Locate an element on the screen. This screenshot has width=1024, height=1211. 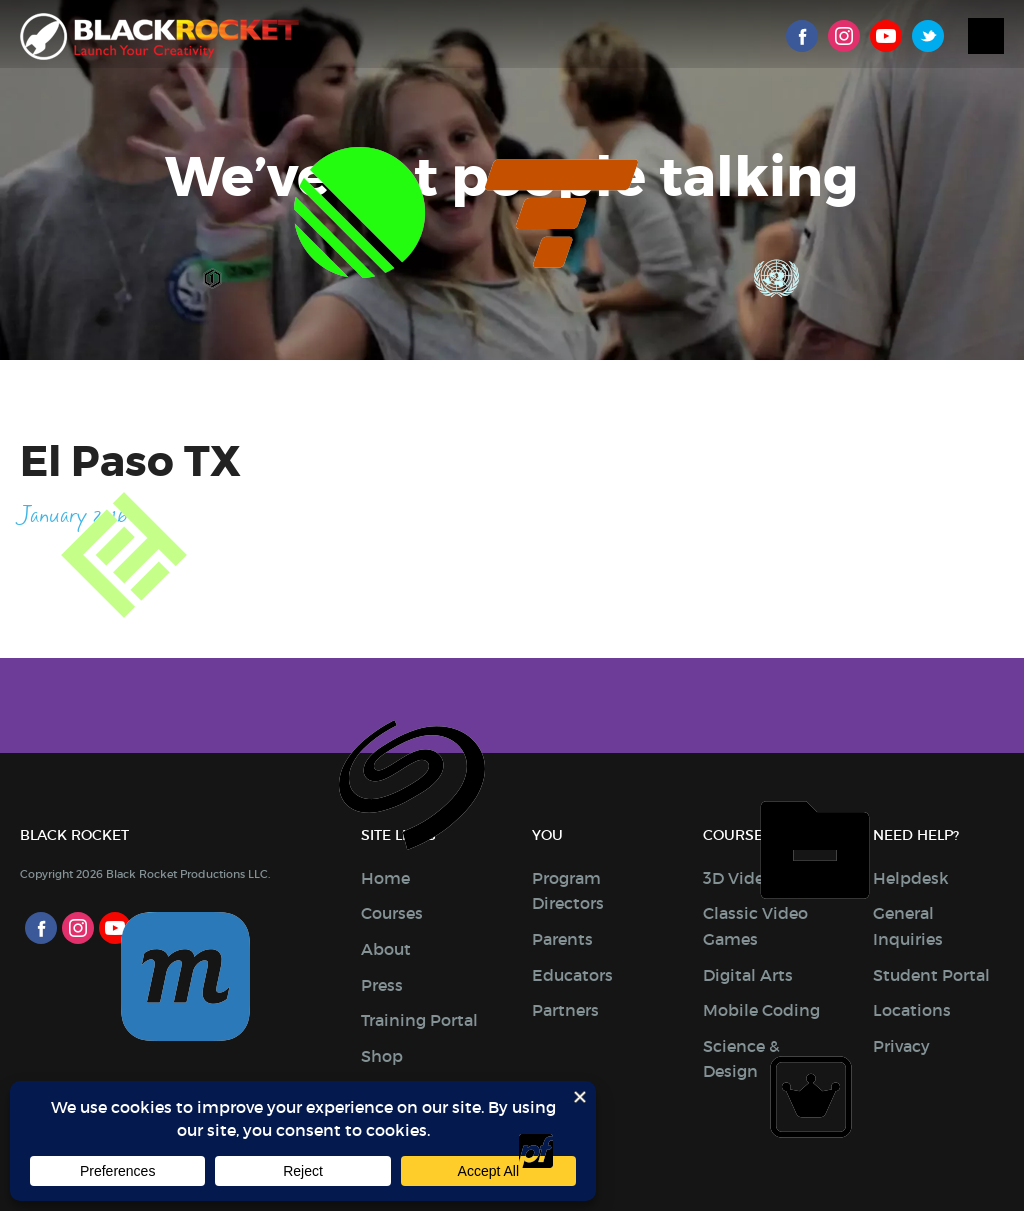
web awesome brand logo is located at coordinates (811, 1097).